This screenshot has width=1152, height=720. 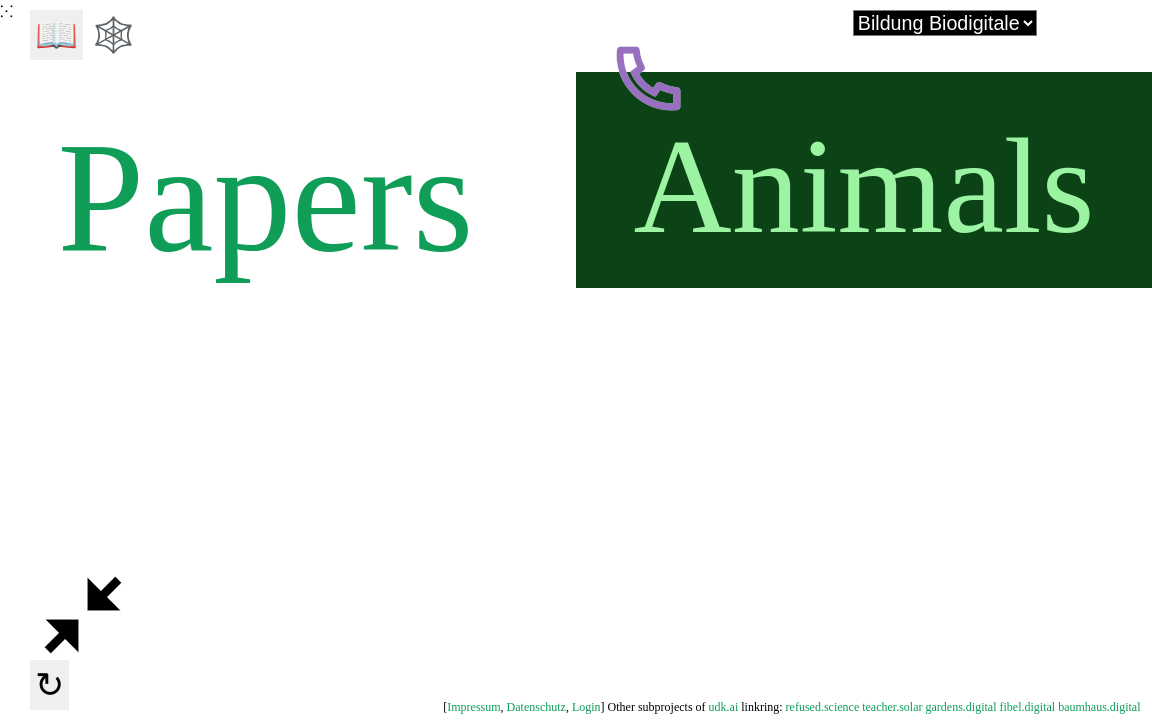 What do you see at coordinates (83, 615) in the screenshot?
I see `collapse or minimize an expanded view` at bounding box center [83, 615].